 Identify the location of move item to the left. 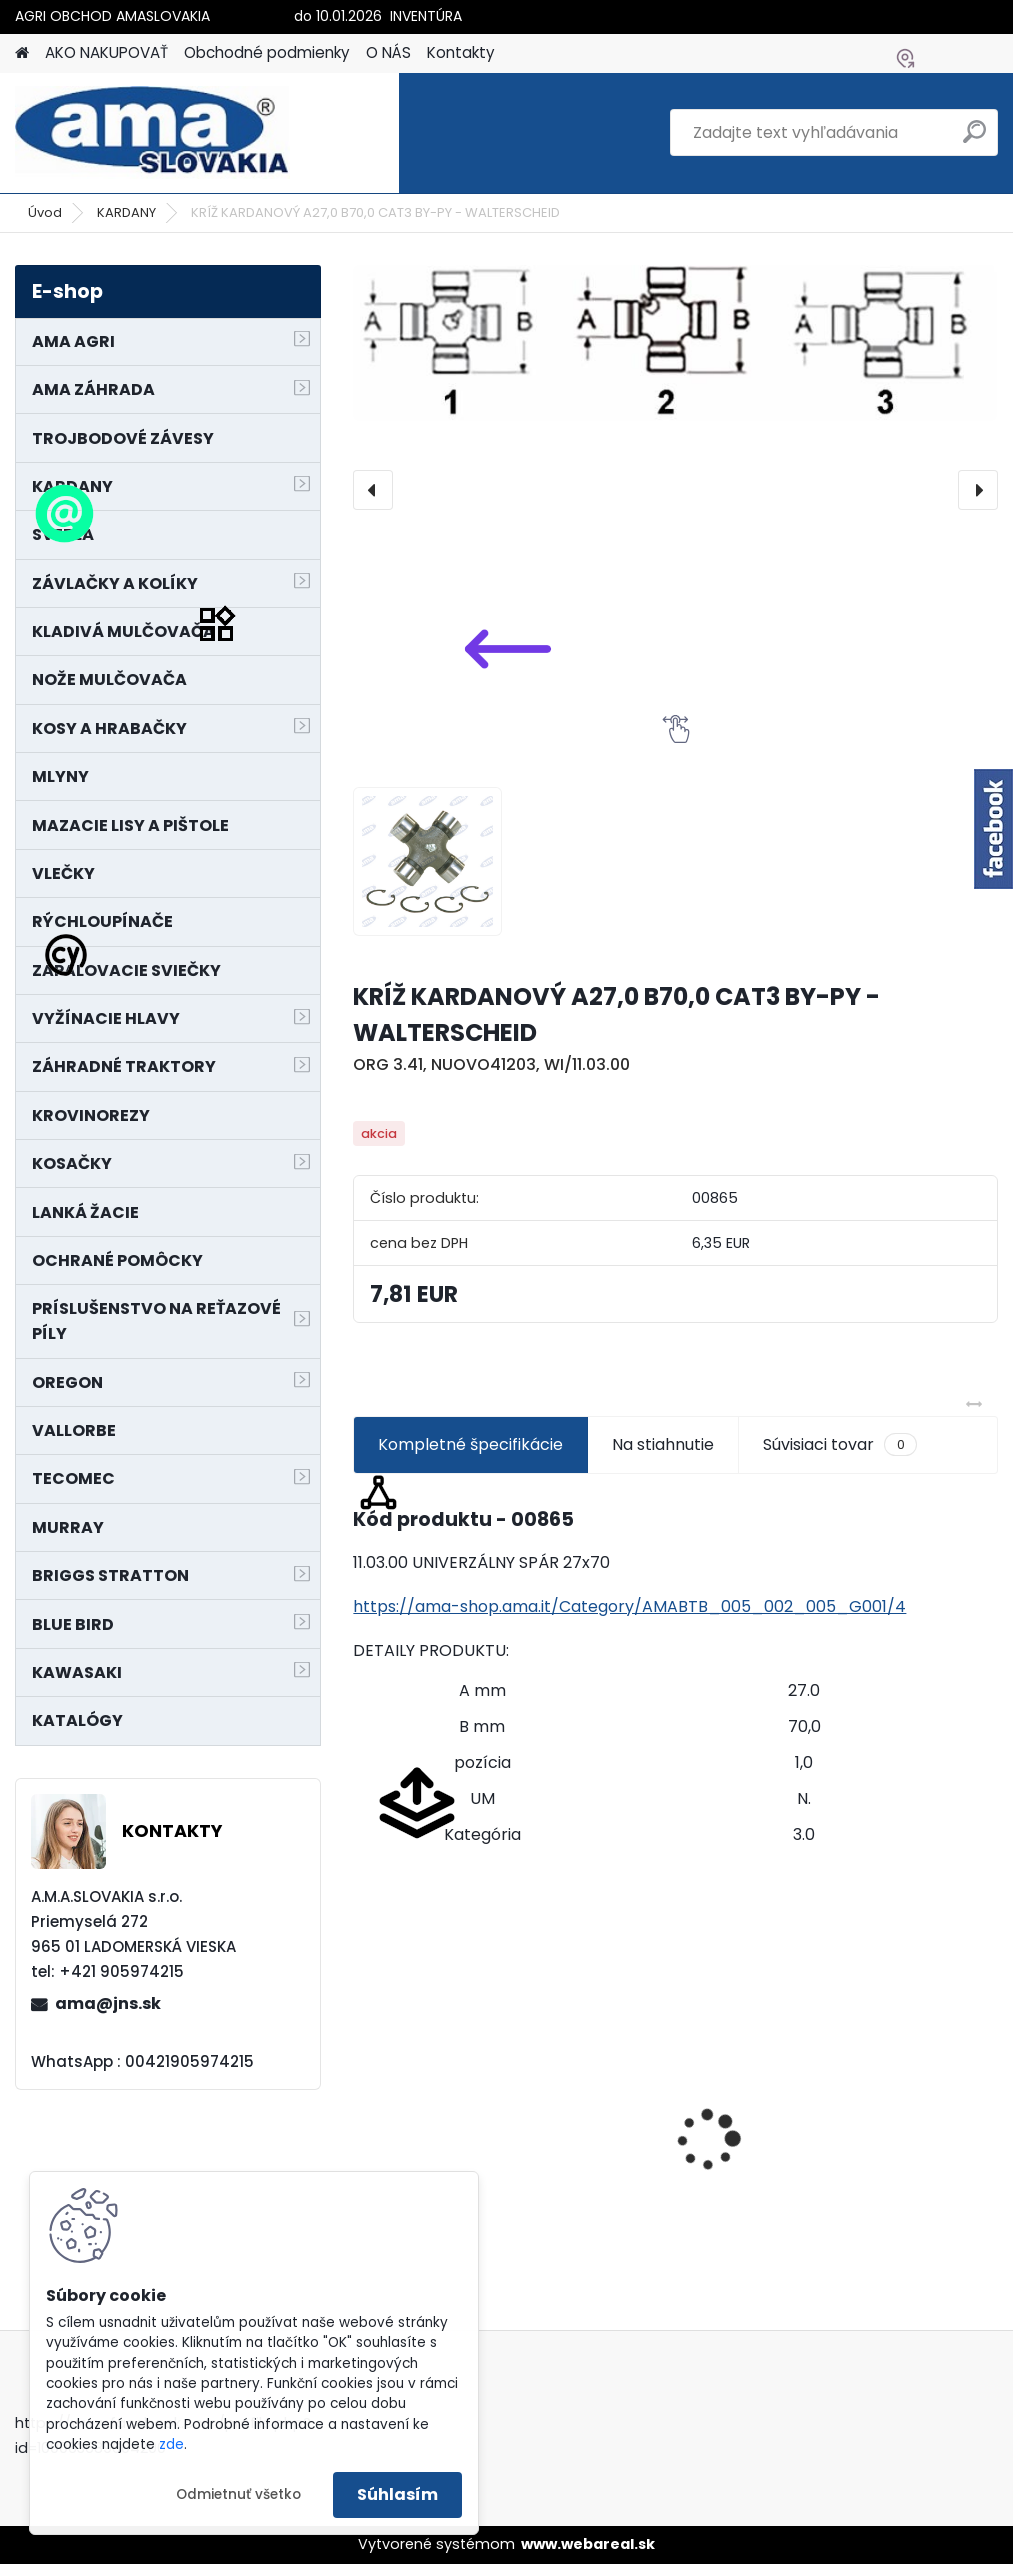
(508, 649).